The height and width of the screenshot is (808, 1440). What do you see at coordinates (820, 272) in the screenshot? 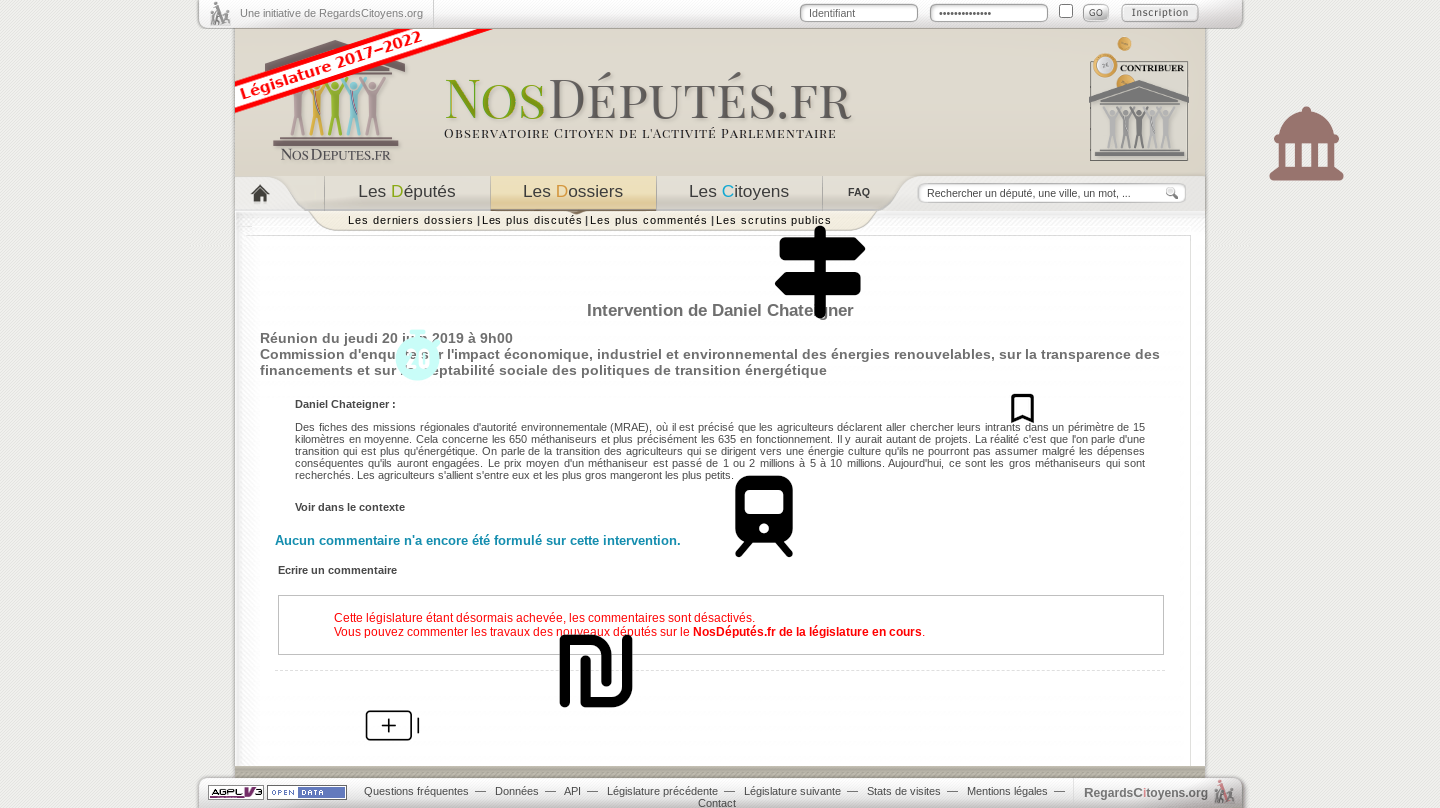
I see `view directions or navigation options` at bounding box center [820, 272].